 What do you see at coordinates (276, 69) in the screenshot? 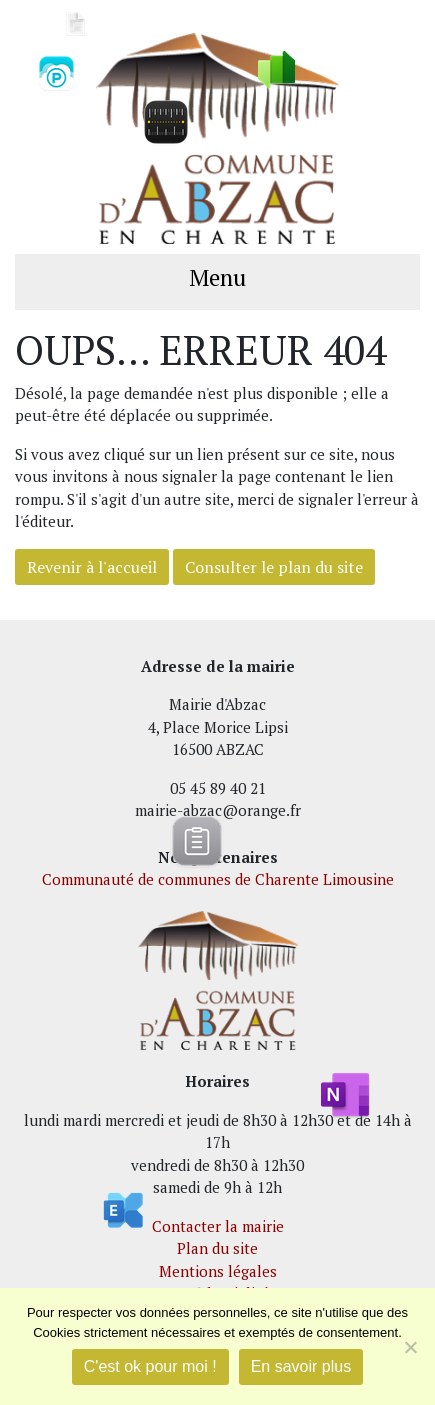
I see `open microsoft viva insights app` at bounding box center [276, 69].